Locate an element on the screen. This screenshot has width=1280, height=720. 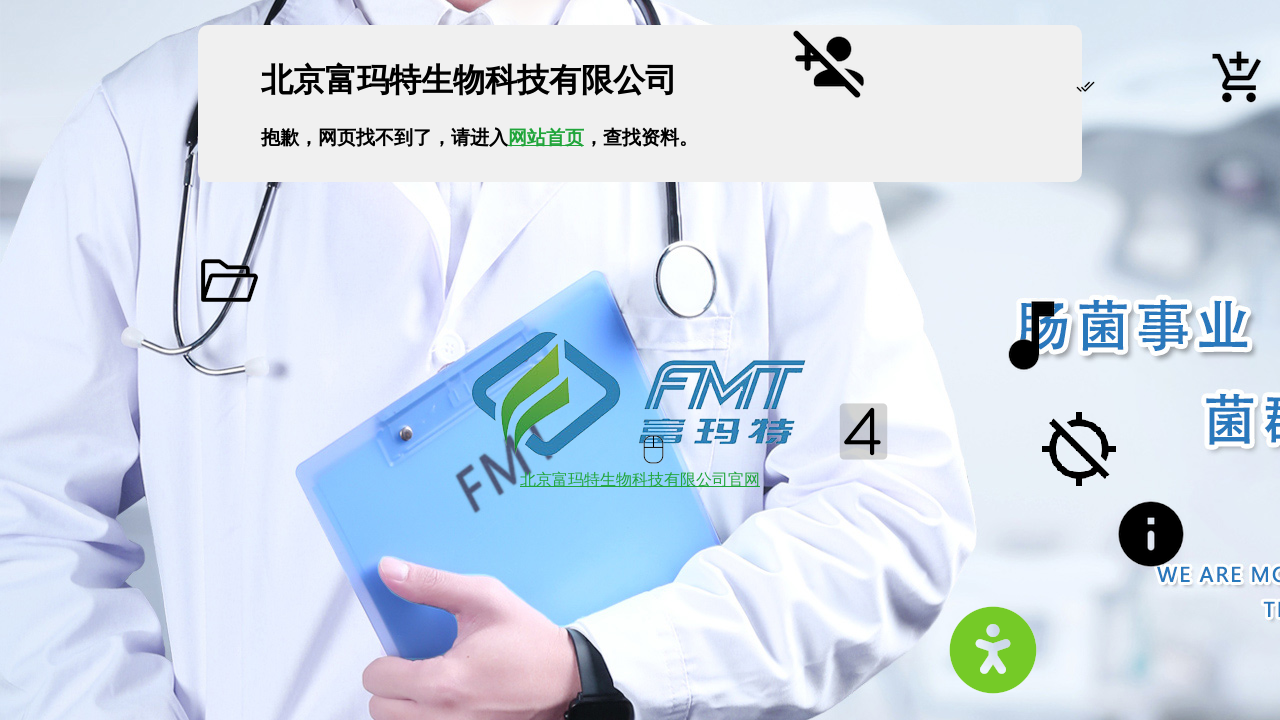
indicates mouse input or cursor control settings is located at coordinates (653, 449).